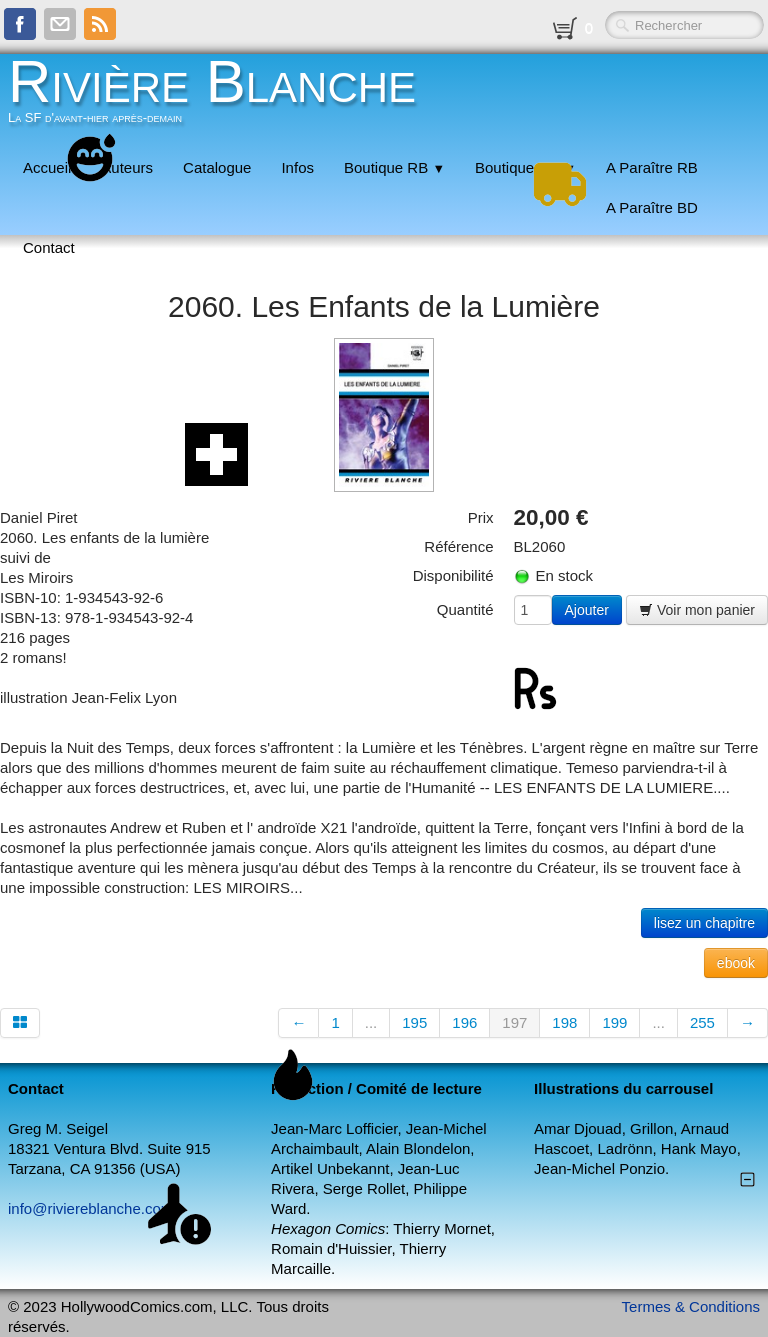 The width and height of the screenshot is (768, 1337). I want to click on find nearby hospitals or medical facilities, so click(216, 454).